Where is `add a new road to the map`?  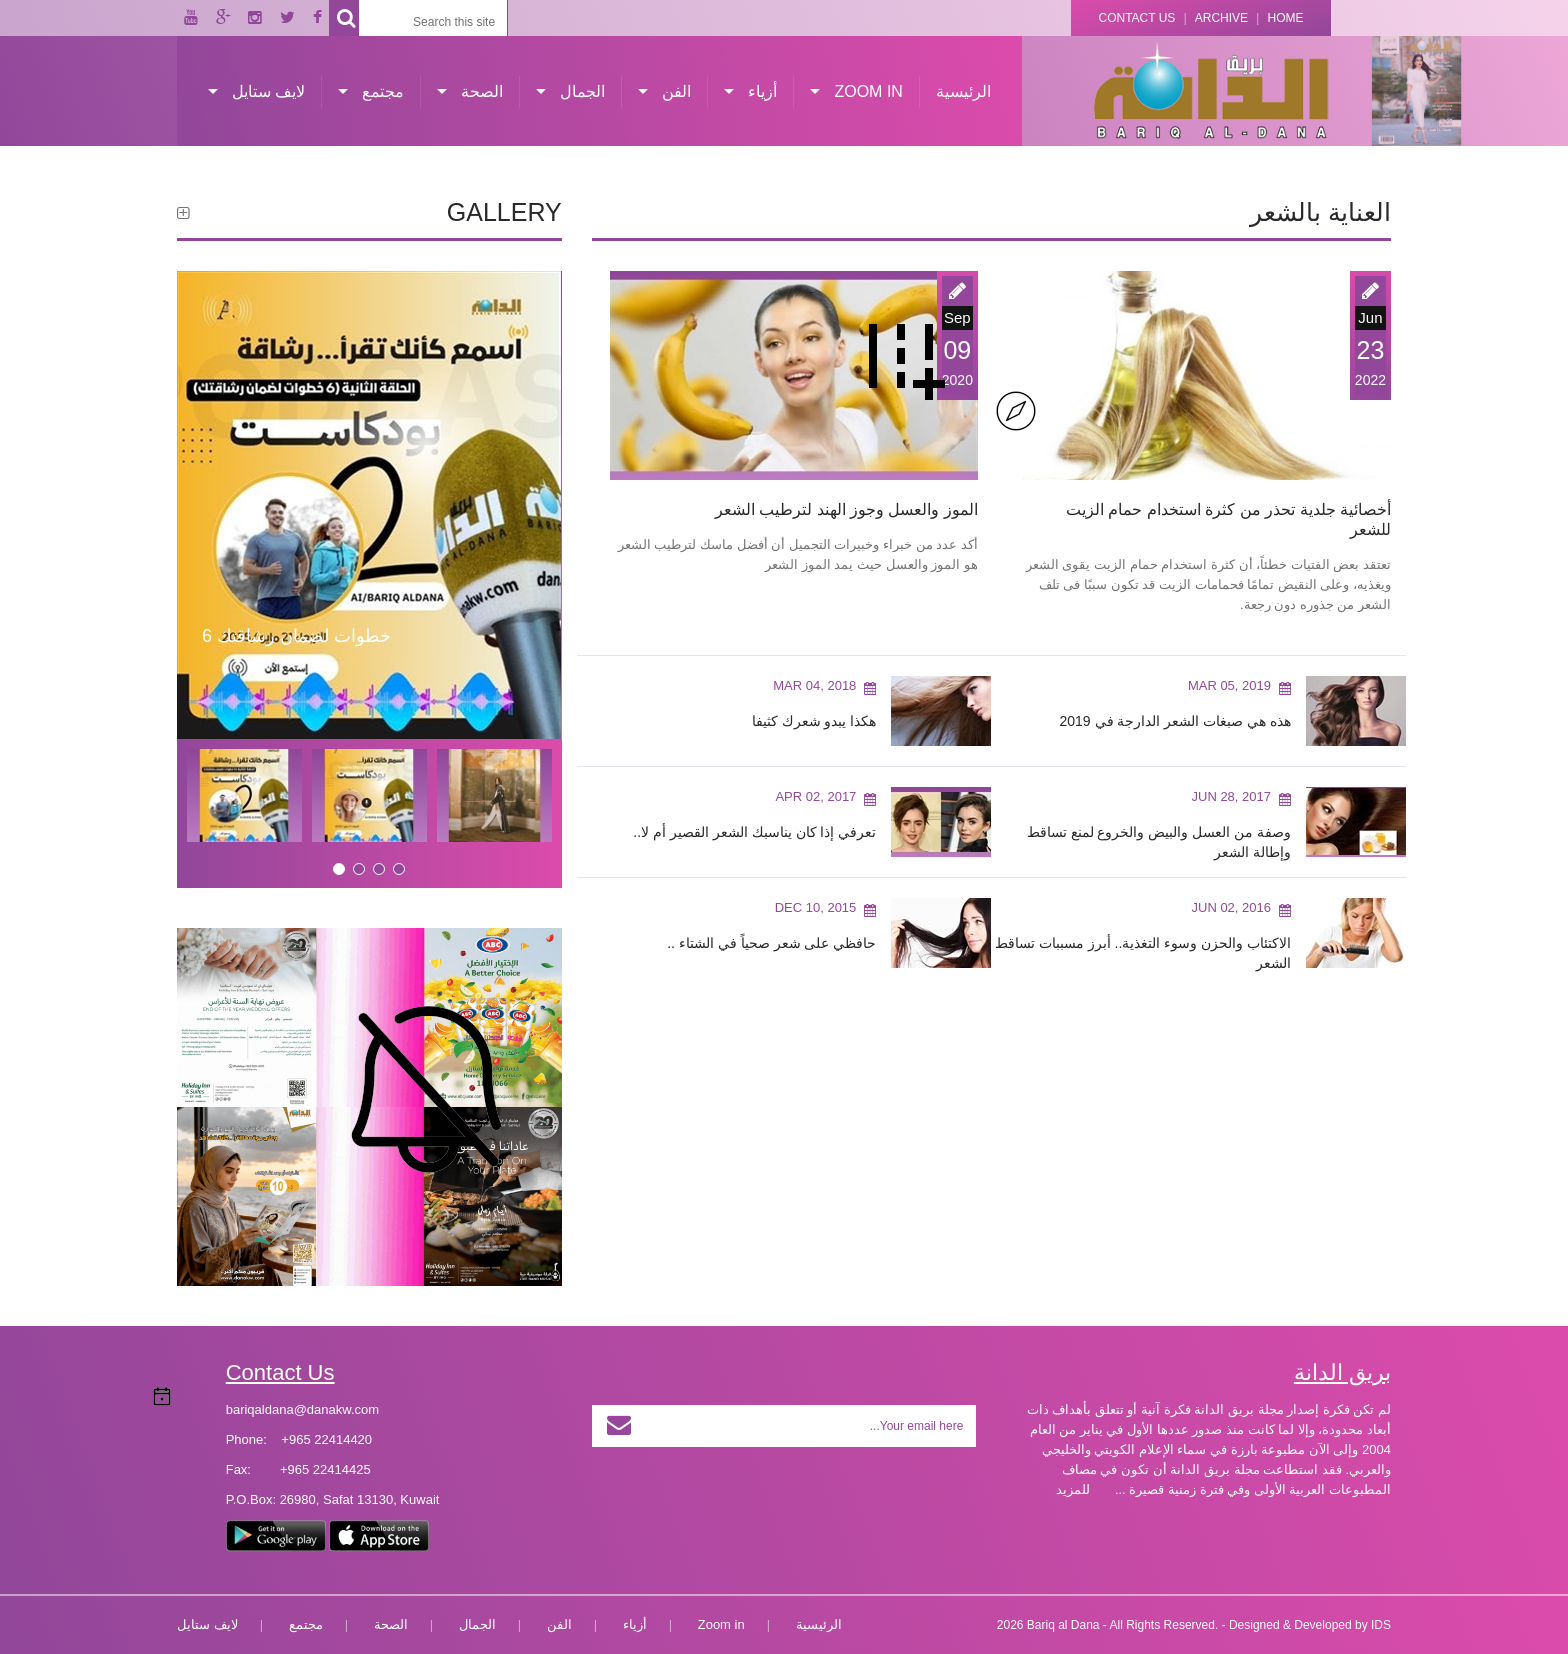
add a new road to the map is located at coordinates (901, 356).